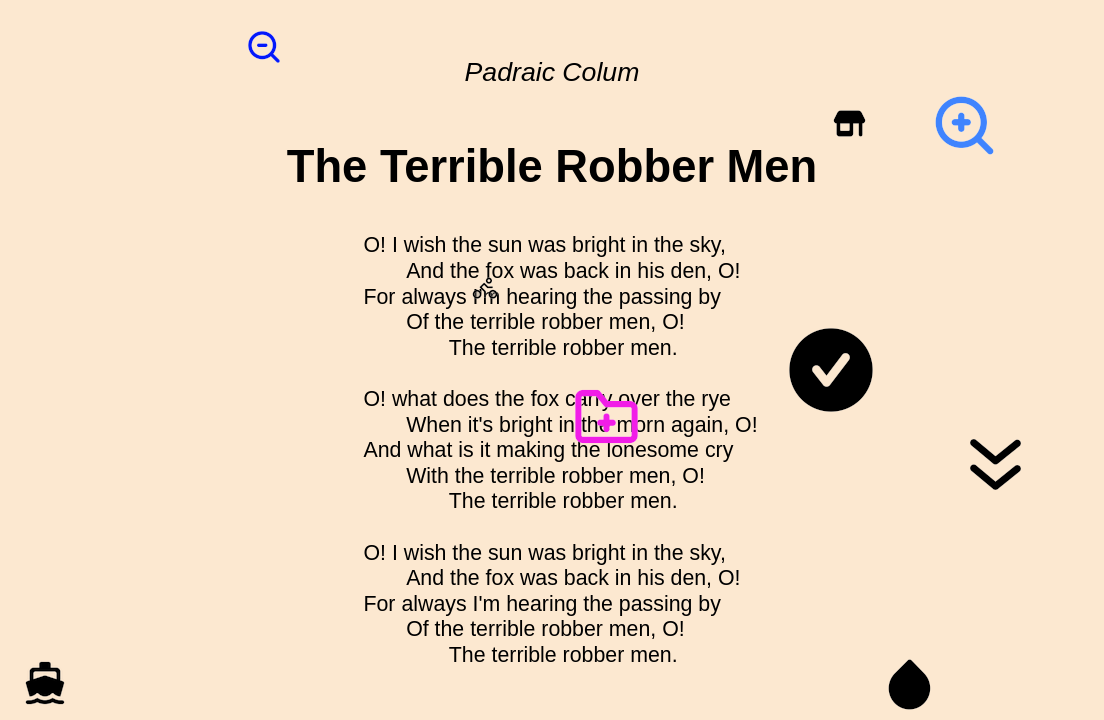 This screenshot has width=1104, height=720. Describe the element at coordinates (45, 683) in the screenshot. I see `get directions by ferry or boat` at that location.